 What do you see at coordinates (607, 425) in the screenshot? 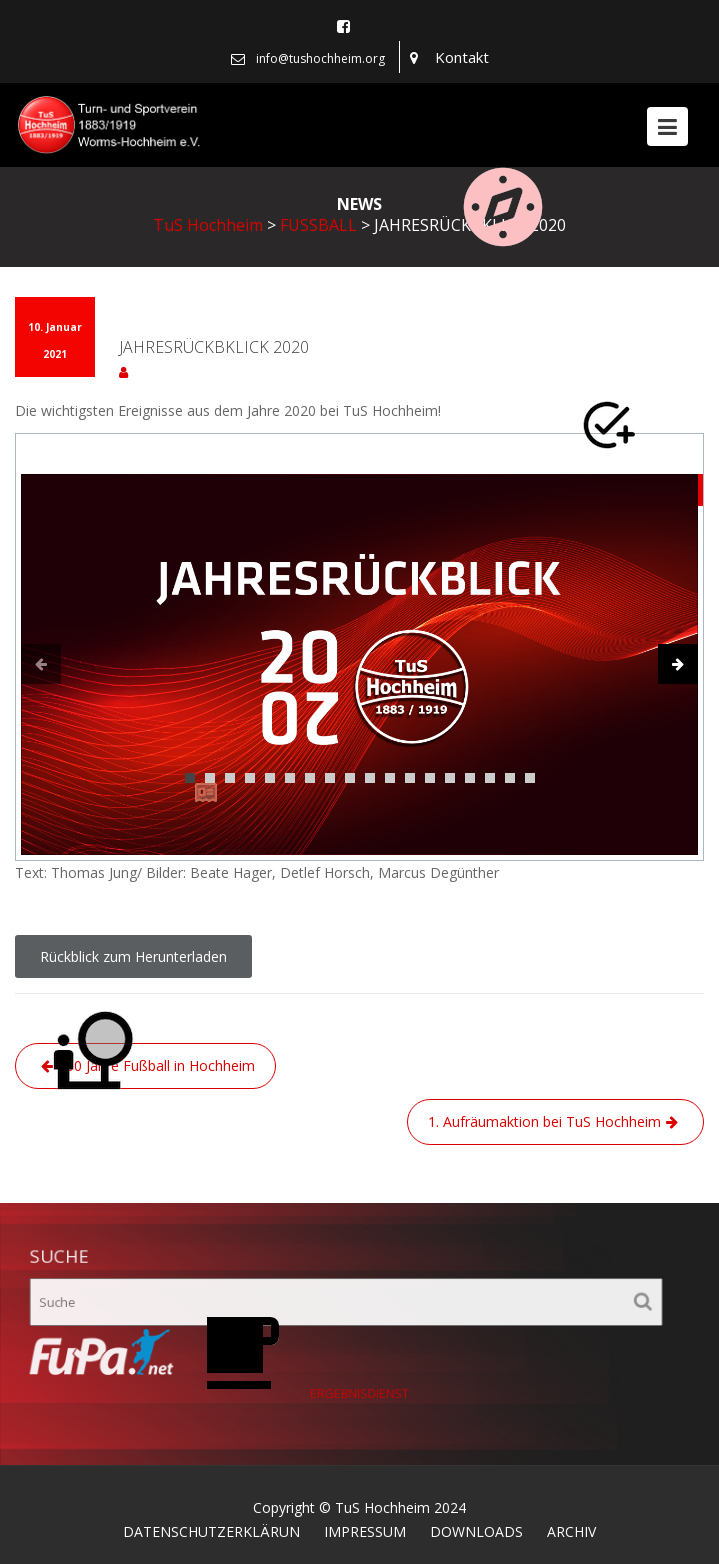
I see `add a new task to your list` at bounding box center [607, 425].